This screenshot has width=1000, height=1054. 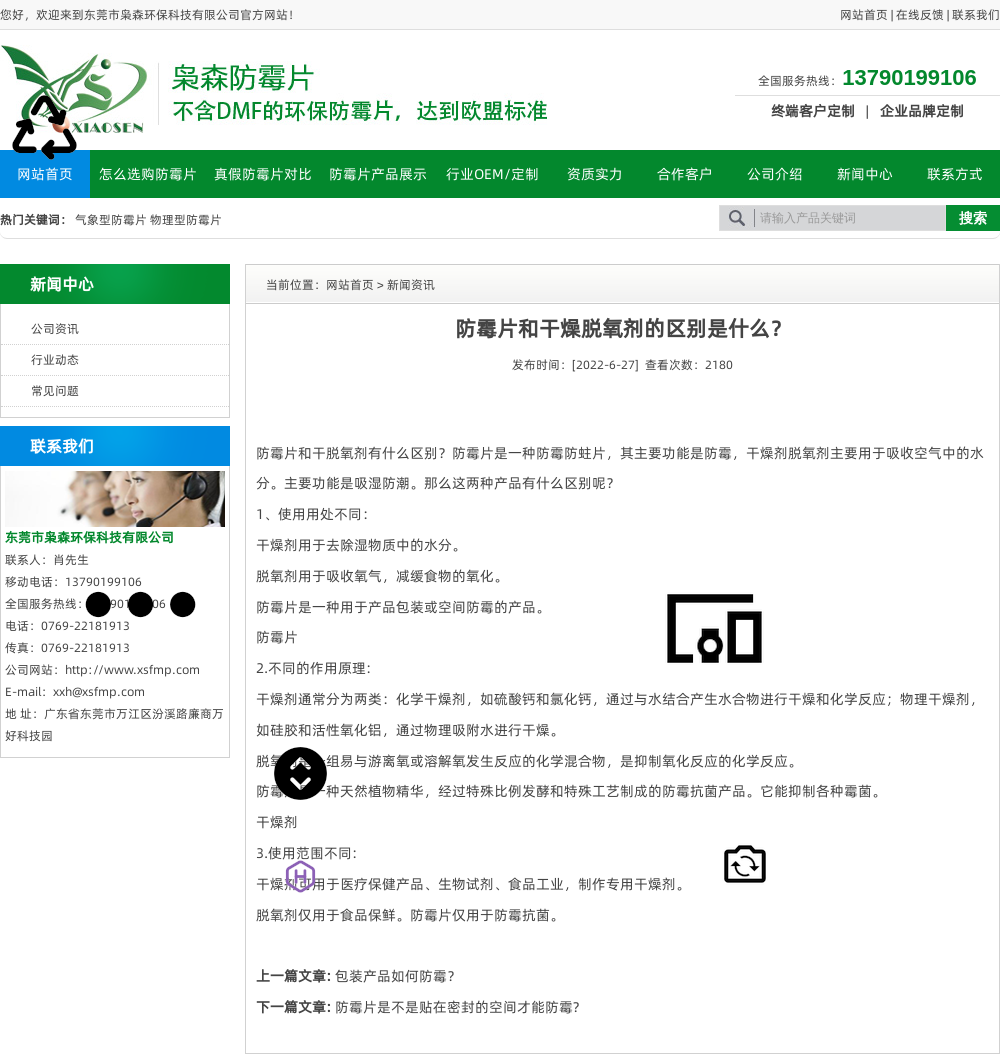 What do you see at coordinates (44, 127) in the screenshot?
I see `recycle or move item to trash` at bounding box center [44, 127].